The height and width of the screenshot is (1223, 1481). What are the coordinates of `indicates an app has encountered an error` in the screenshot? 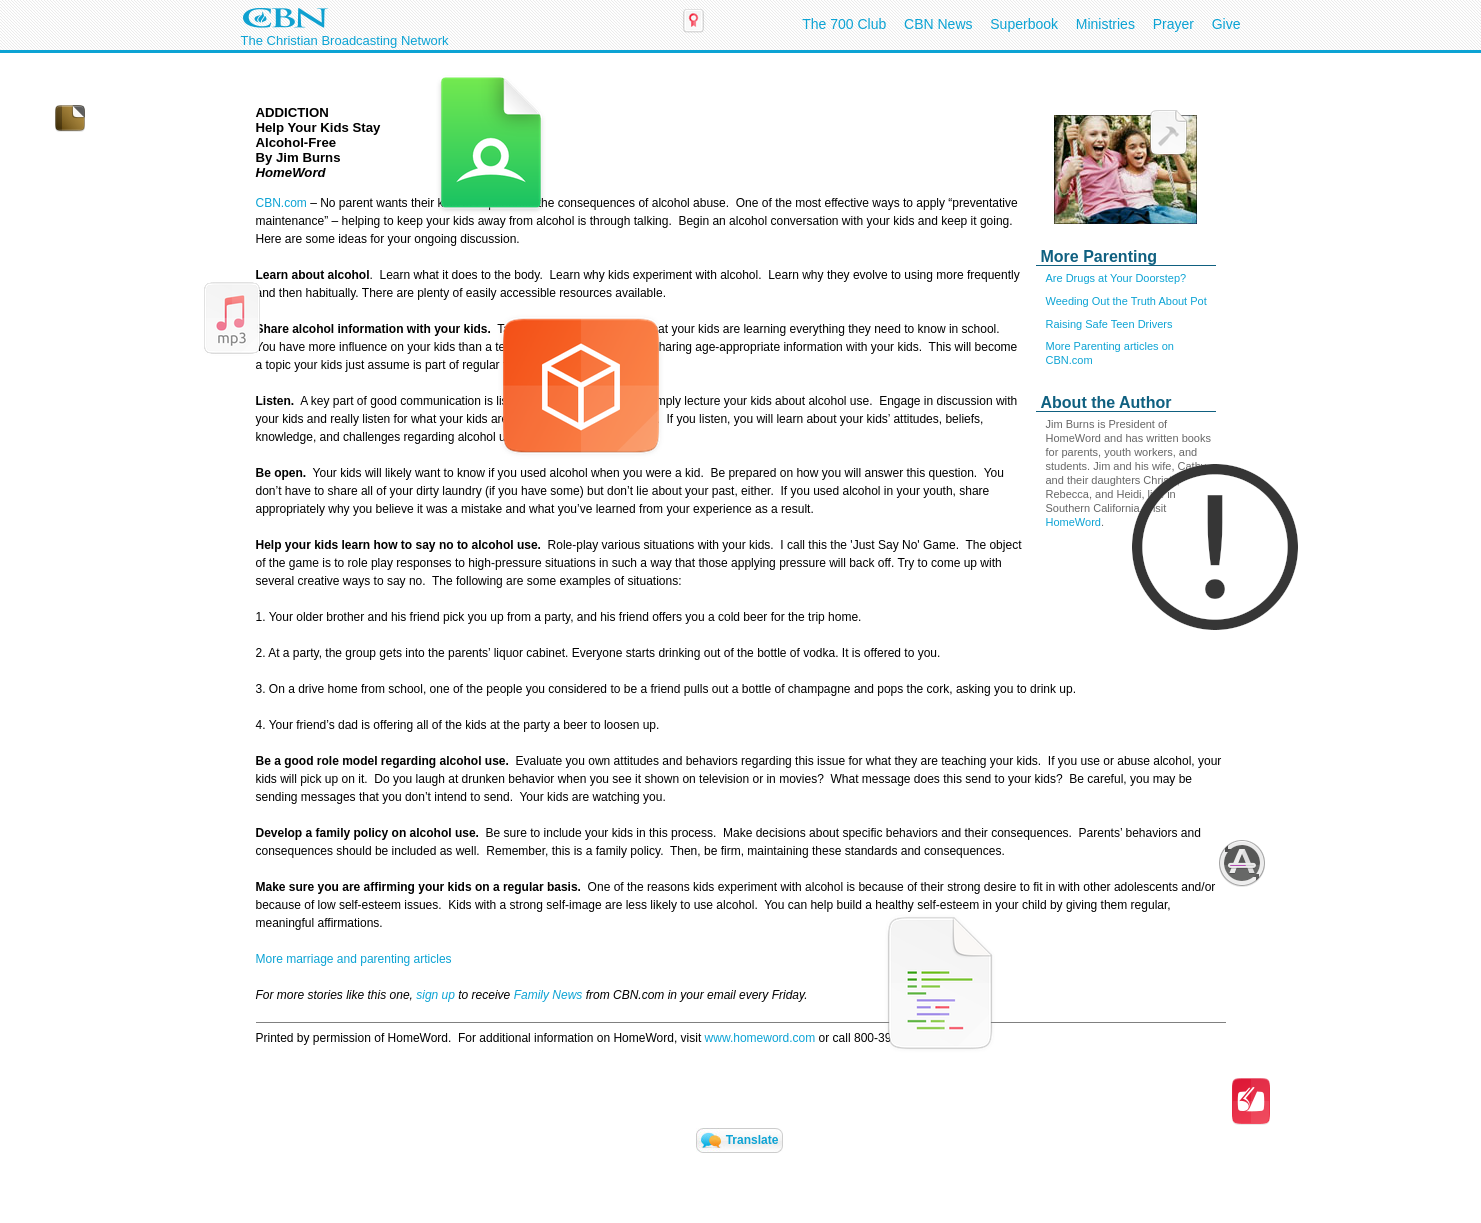 It's located at (1215, 547).